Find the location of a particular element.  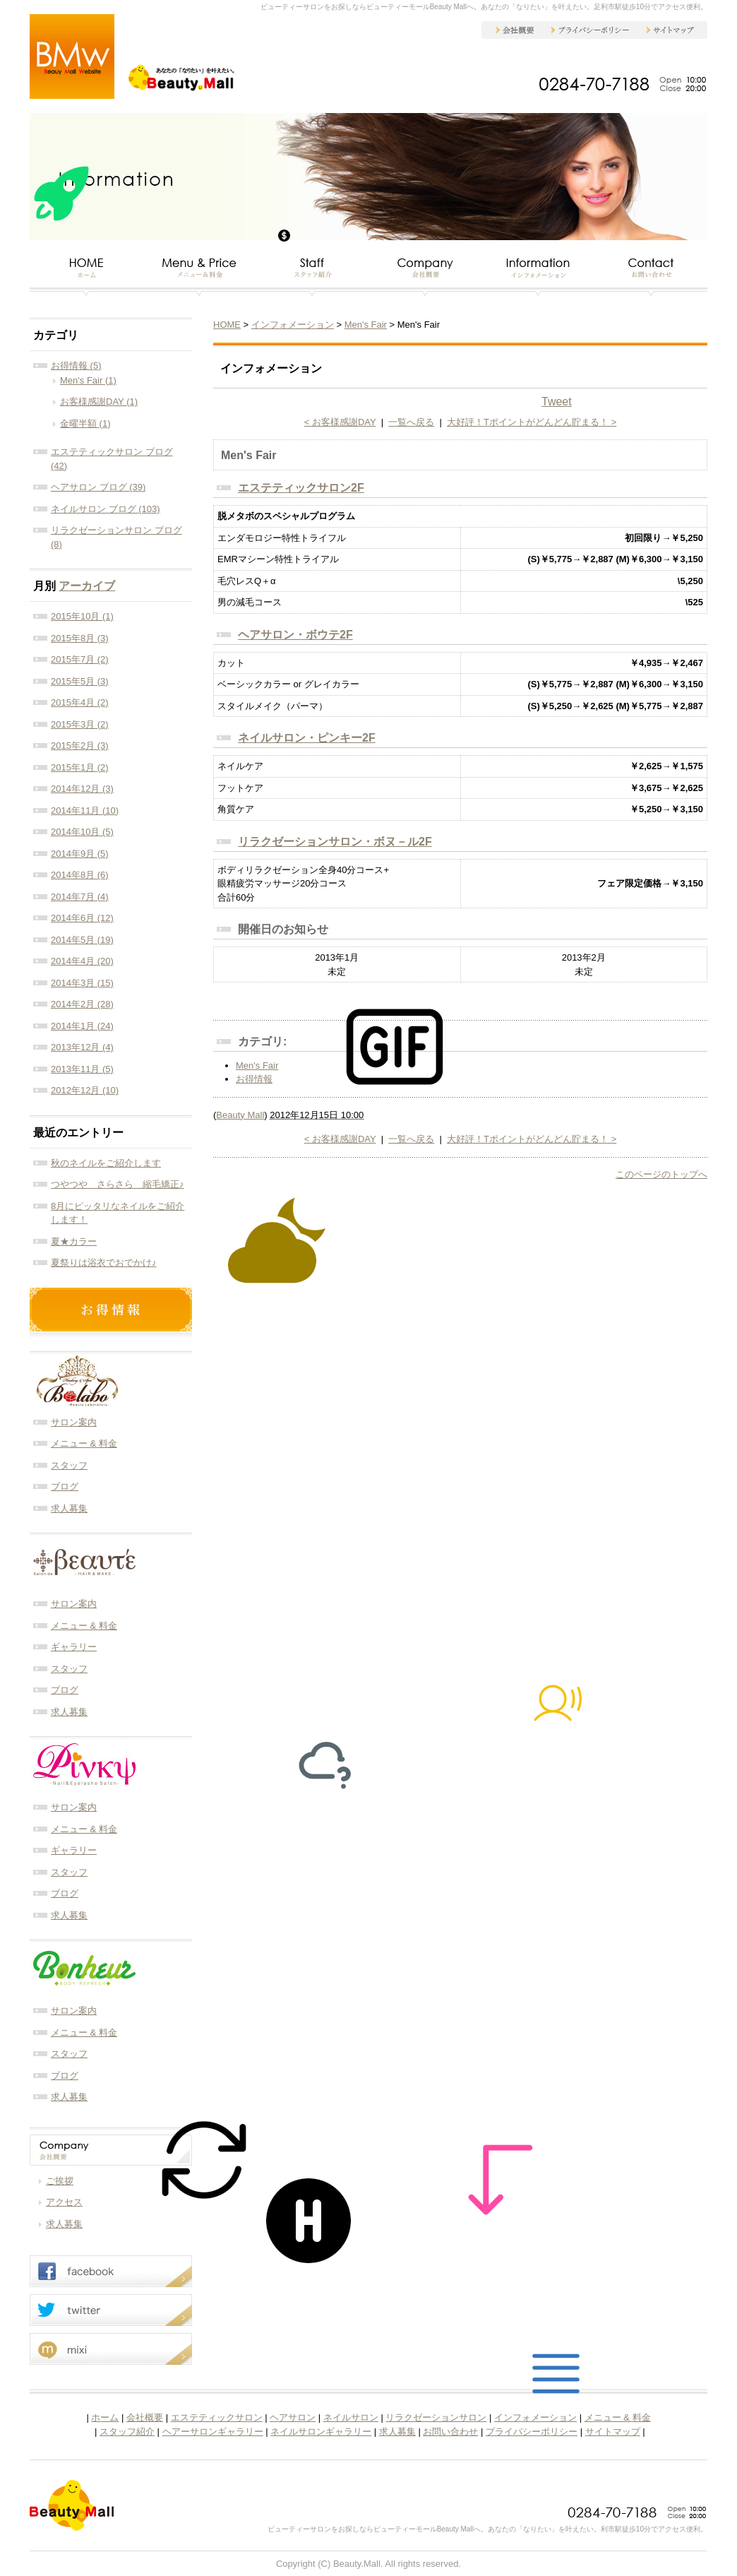

open navigation menu is located at coordinates (556, 2373).